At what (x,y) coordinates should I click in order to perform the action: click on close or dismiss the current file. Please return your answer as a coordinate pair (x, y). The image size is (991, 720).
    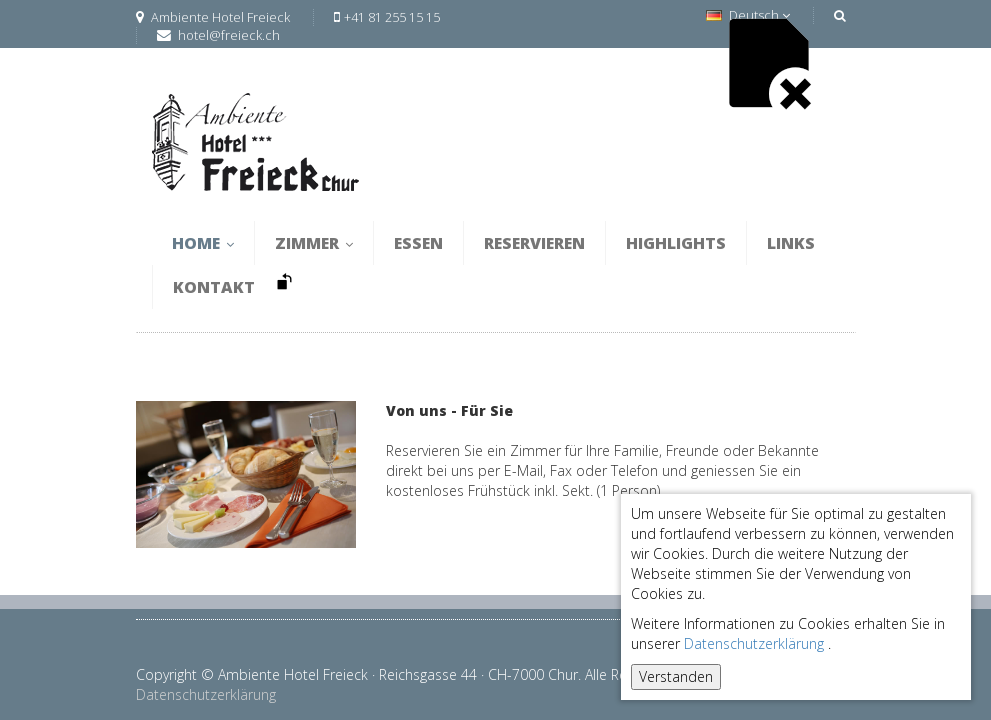
    Looking at the image, I should click on (769, 63).